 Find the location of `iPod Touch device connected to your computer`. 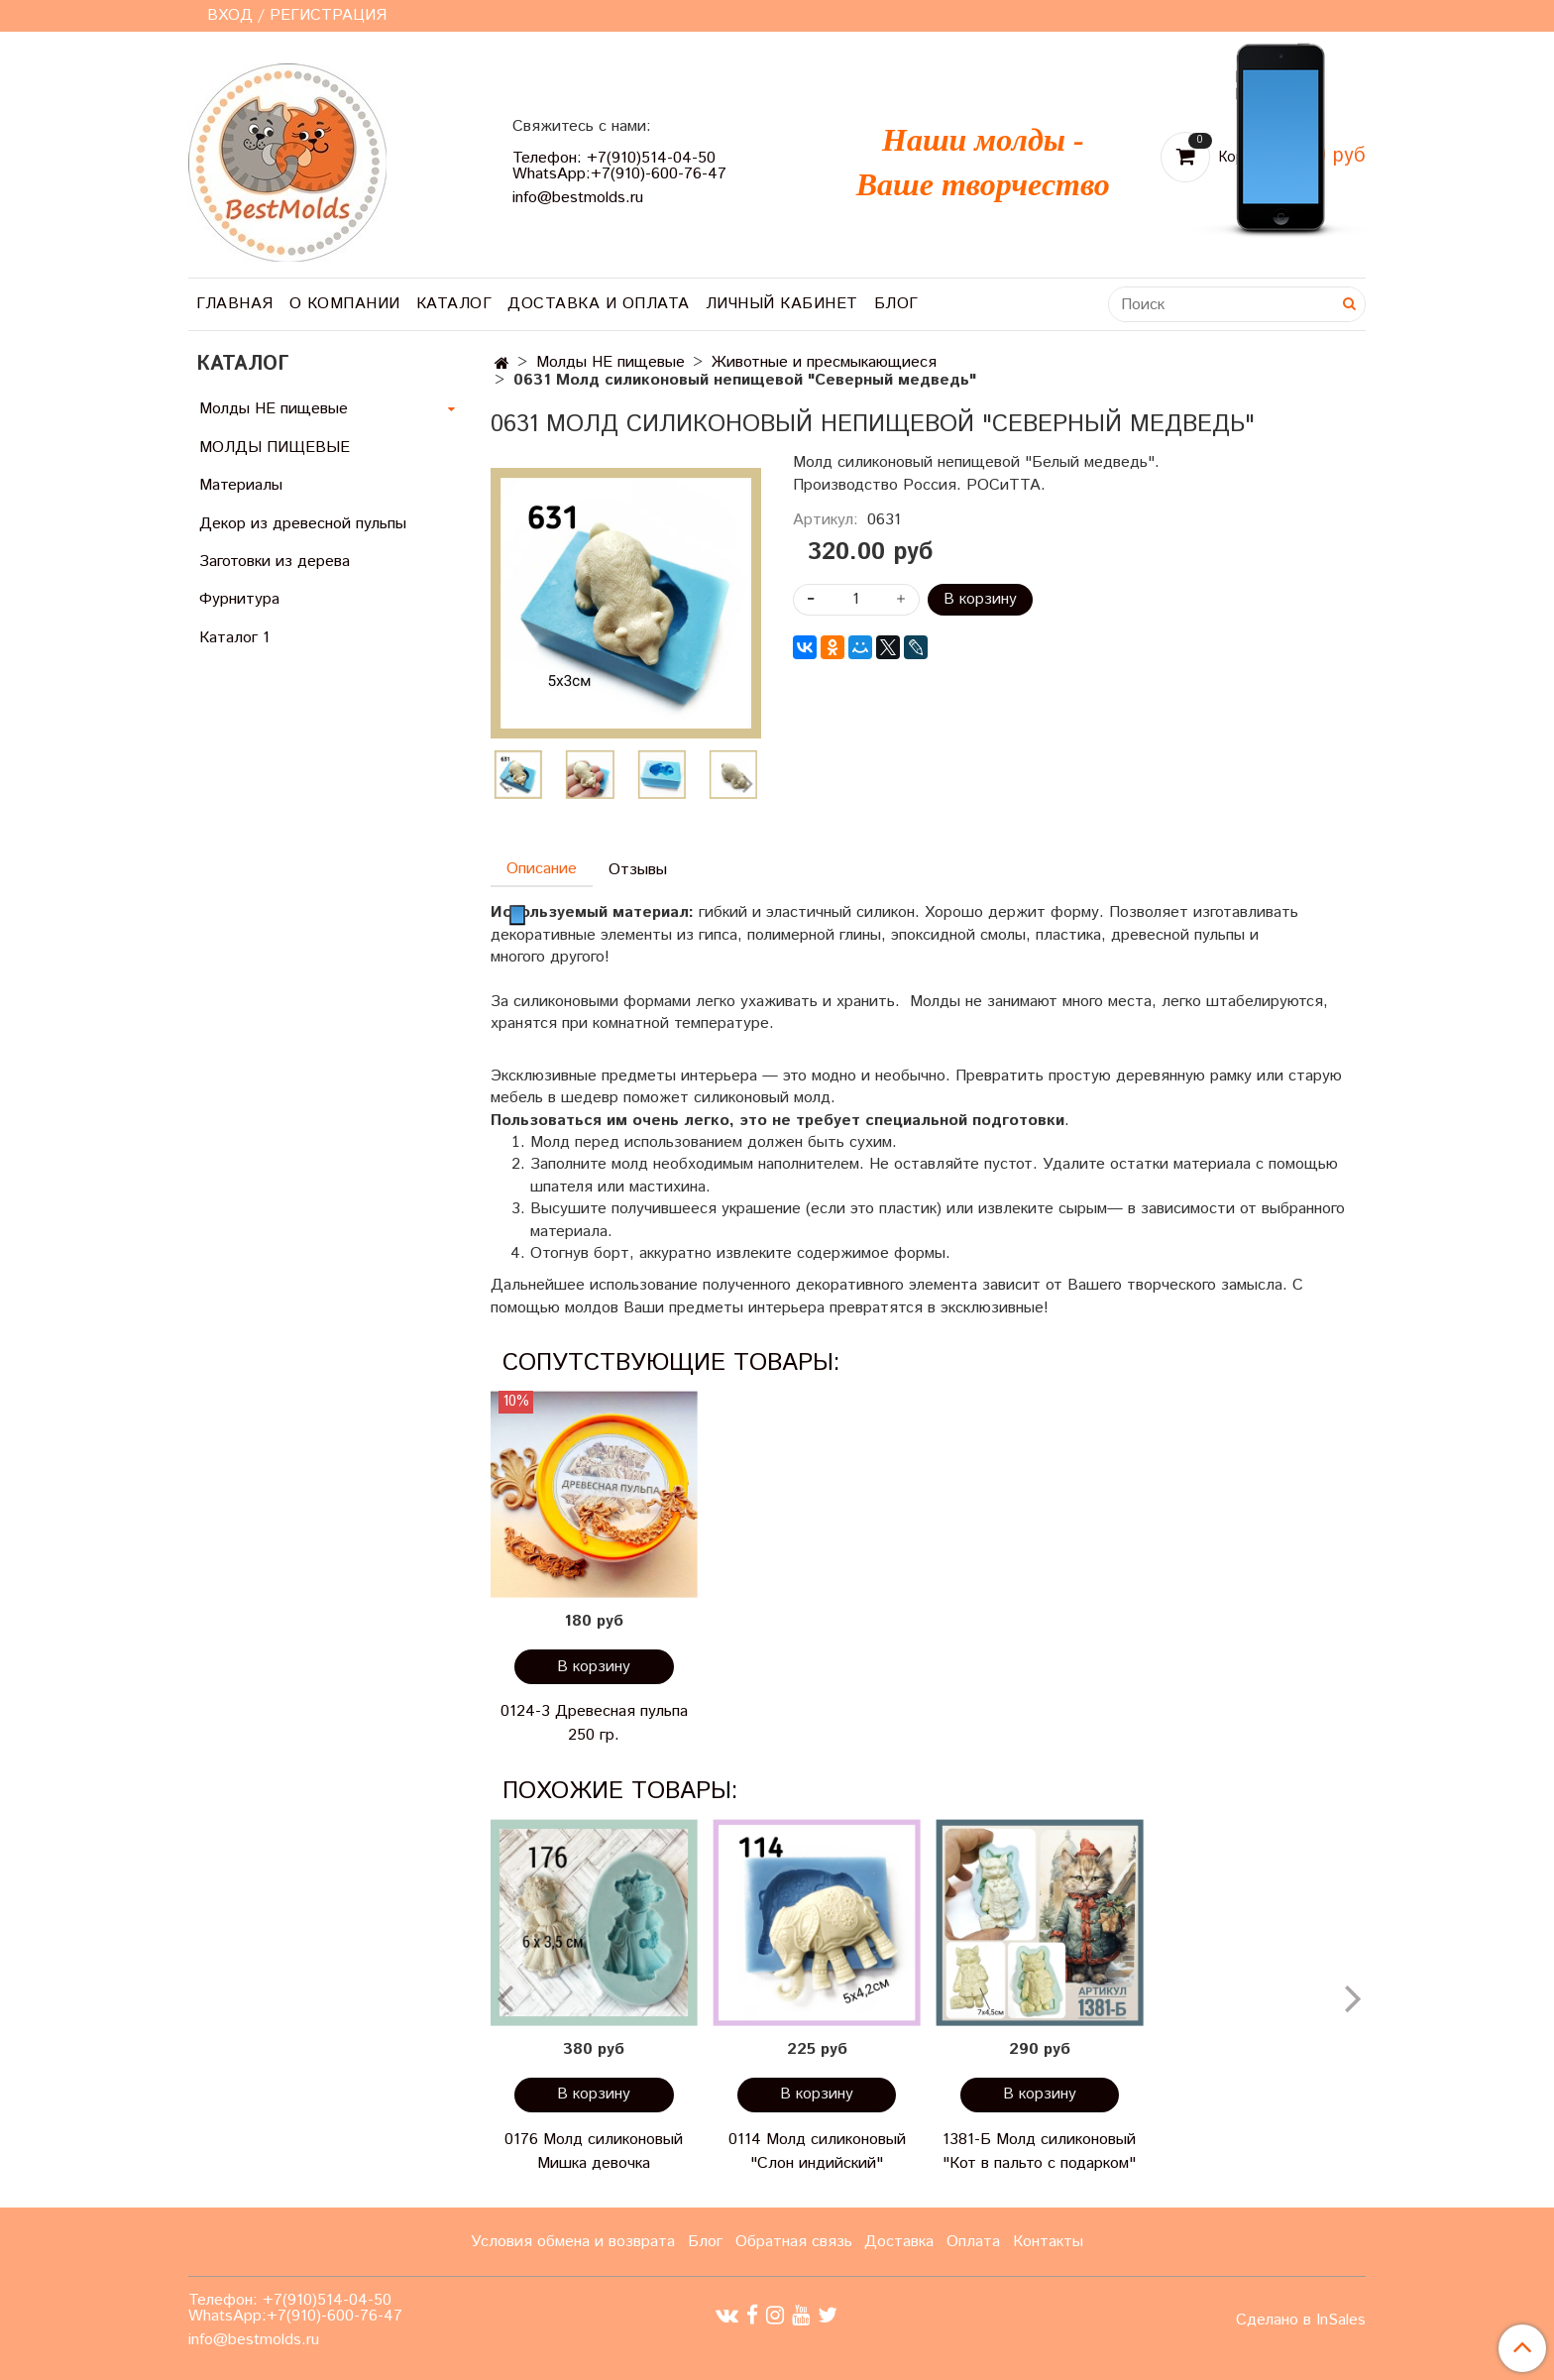

iPod Touch device connected to your computer is located at coordinates (1280, 140).